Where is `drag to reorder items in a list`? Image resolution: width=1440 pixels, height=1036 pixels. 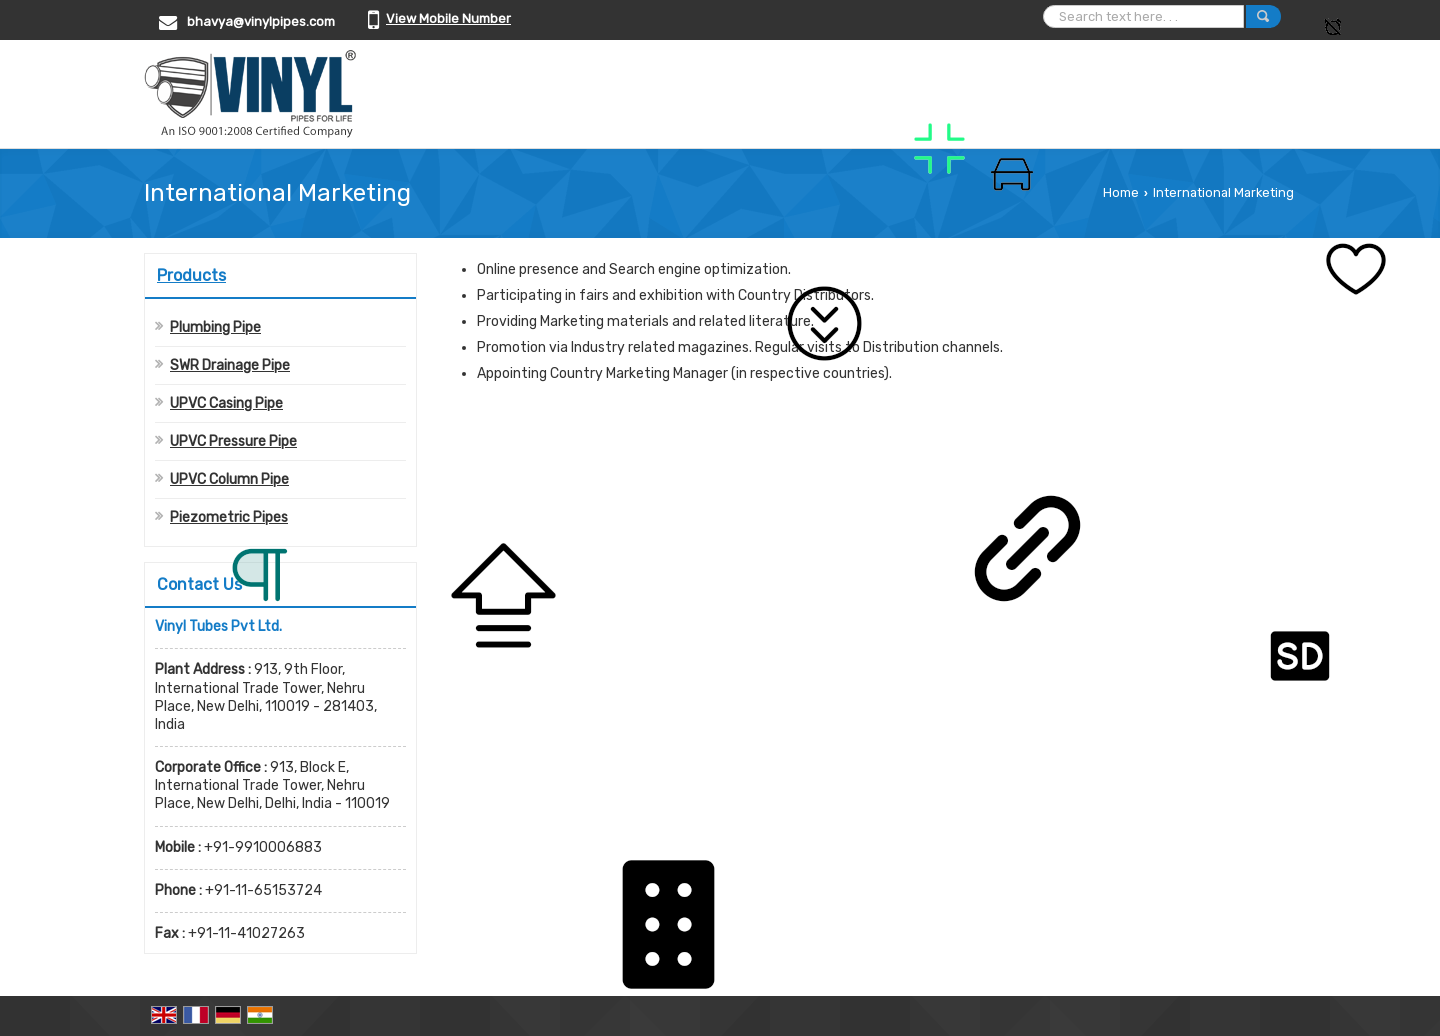 drag to reorder items in a list is located at coordinates (668, 924).